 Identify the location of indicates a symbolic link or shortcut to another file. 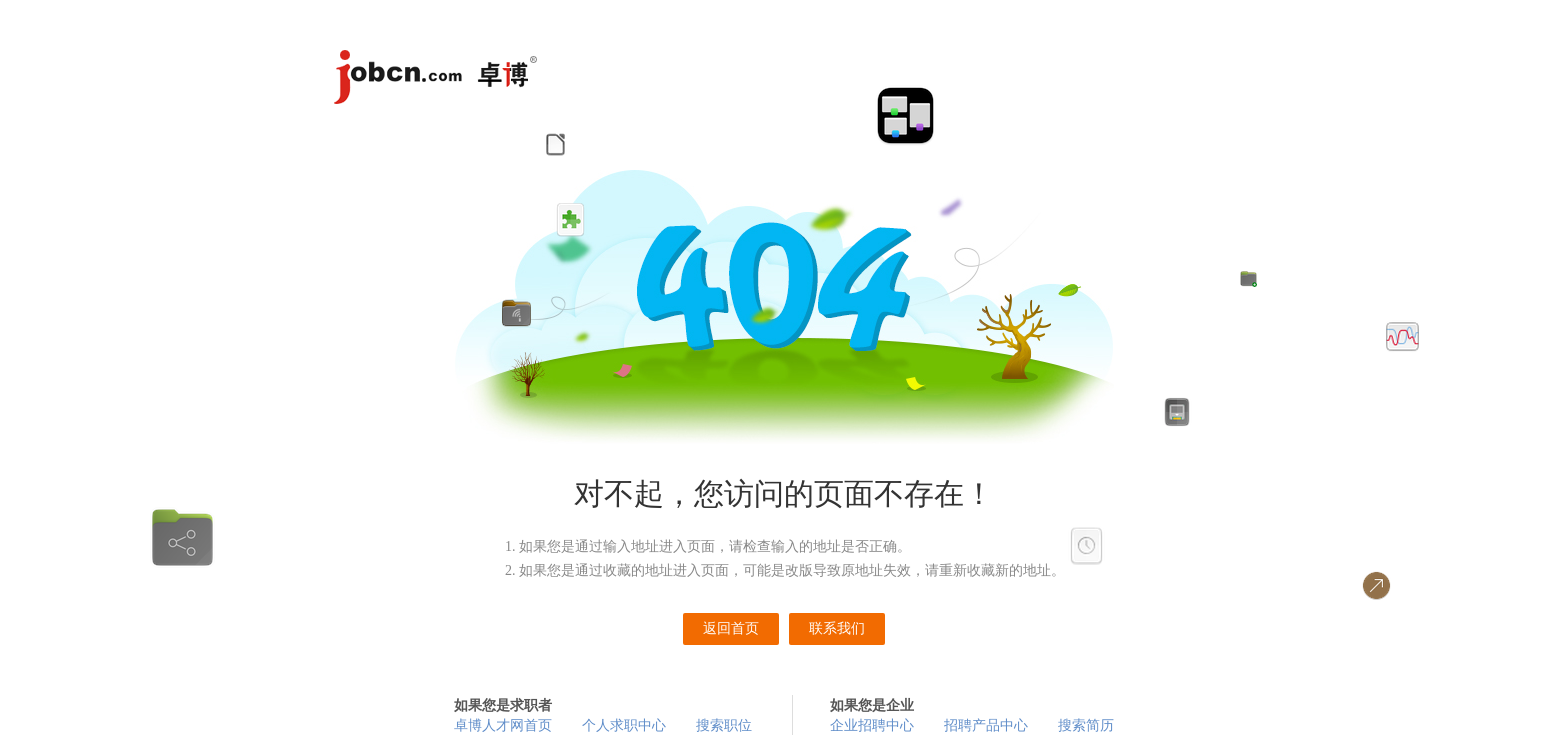
(1376, 585).